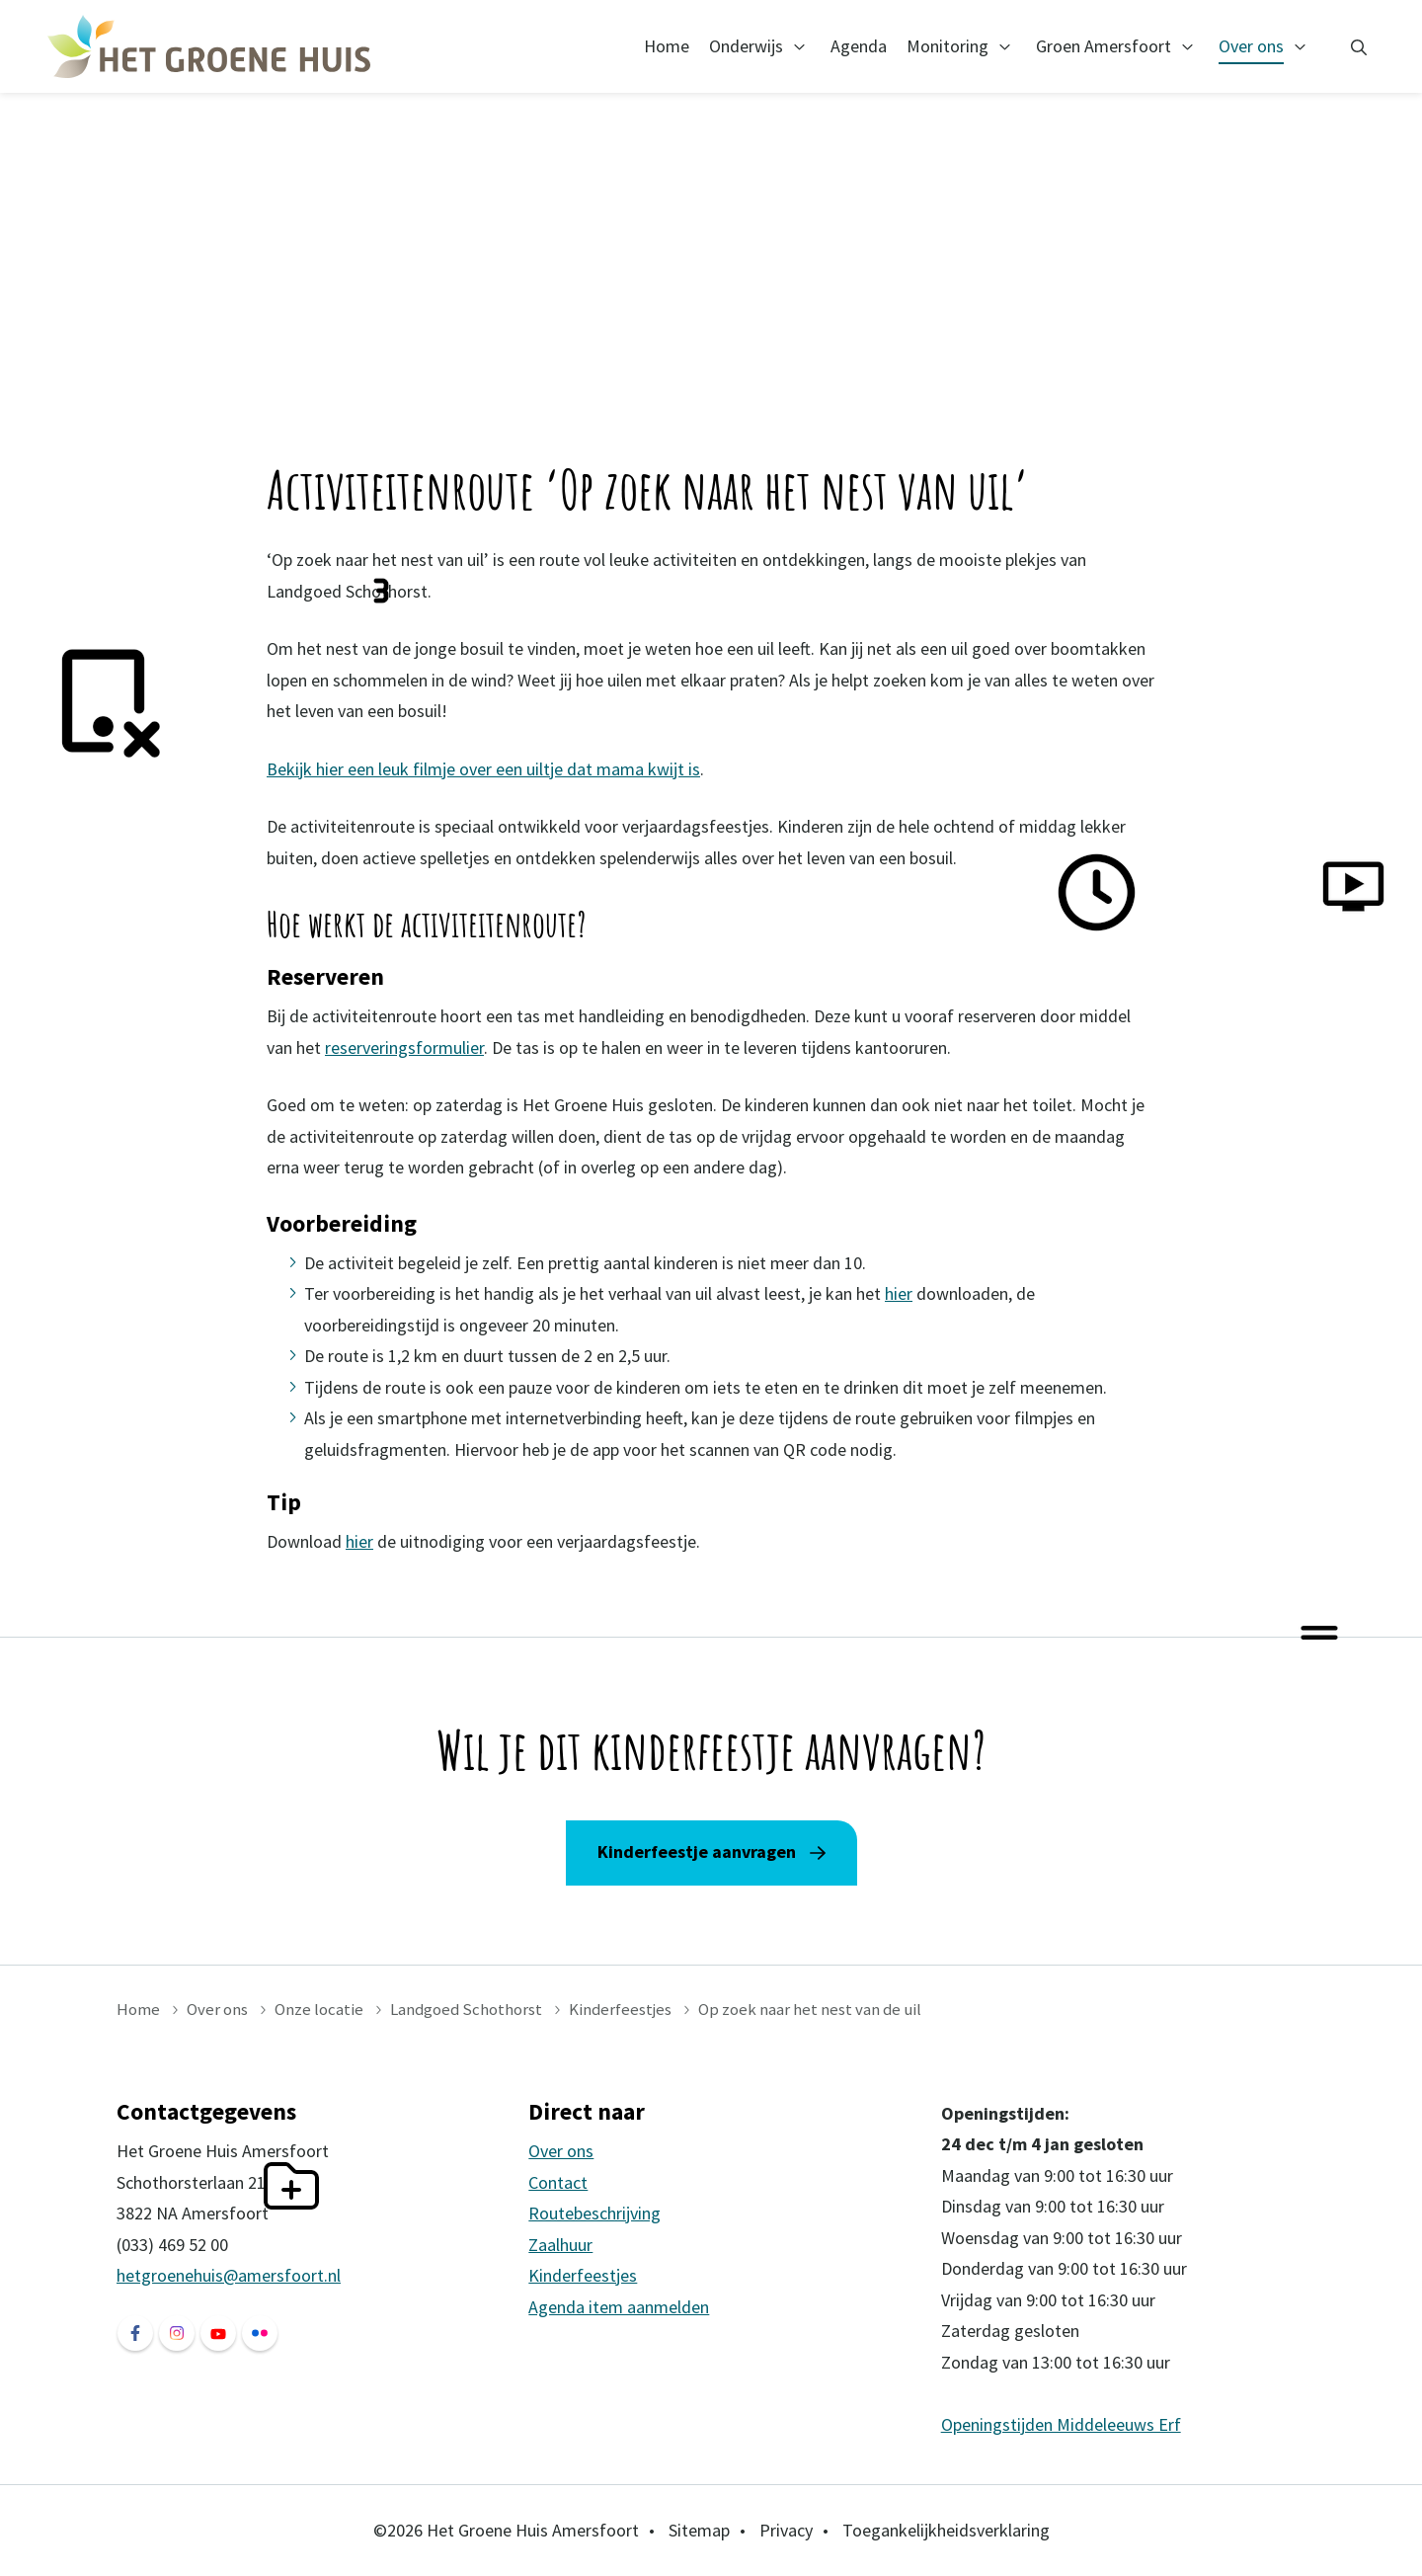 This screenshot has height=2576, width=1422. Describe the element at coordinates (1096, 892) in the screenshot. I see `view current time` at that location.